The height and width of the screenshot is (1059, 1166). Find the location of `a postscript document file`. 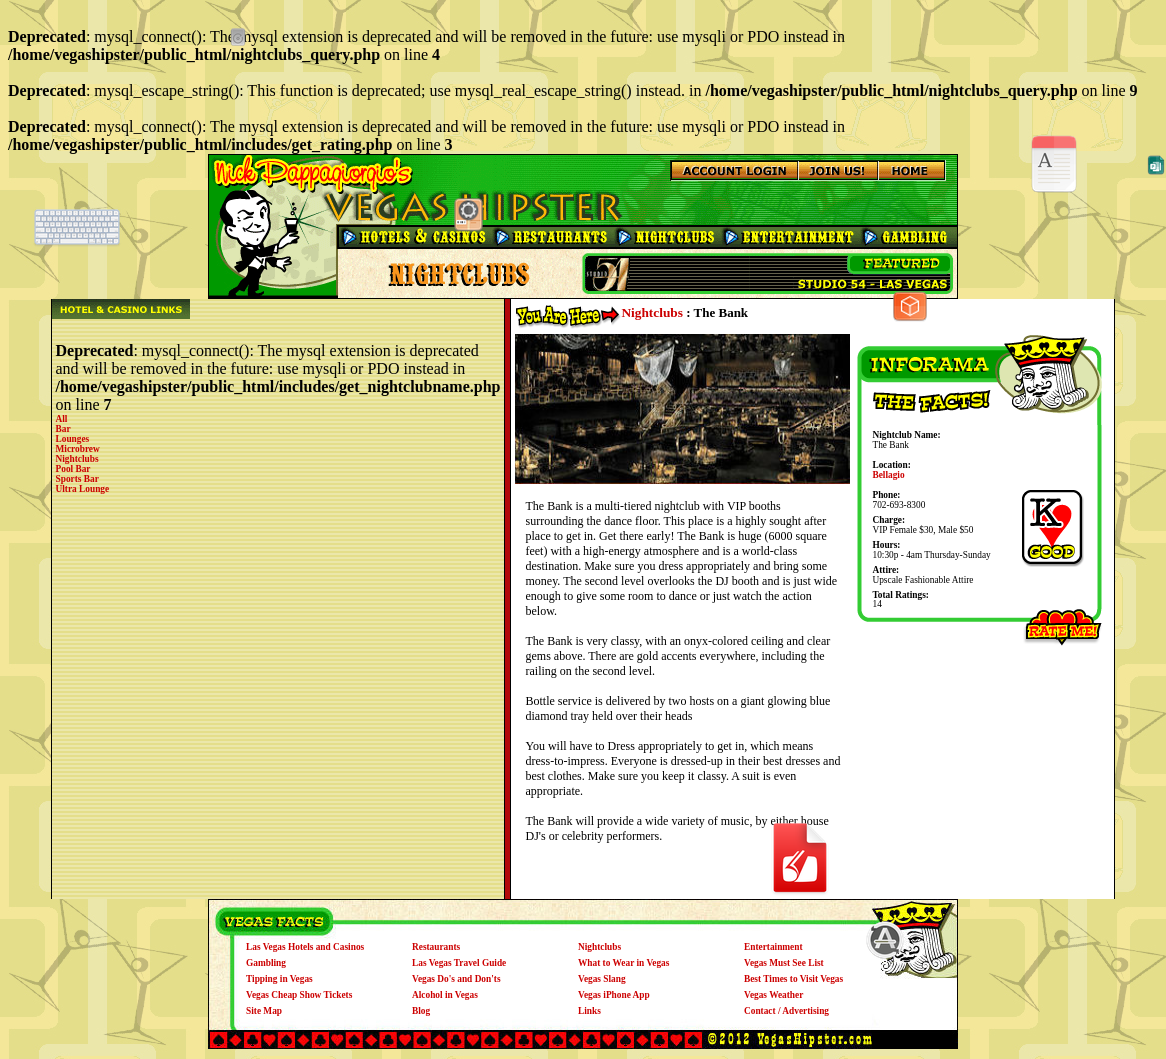

a postscript document file is located at coordinates (800, 859).